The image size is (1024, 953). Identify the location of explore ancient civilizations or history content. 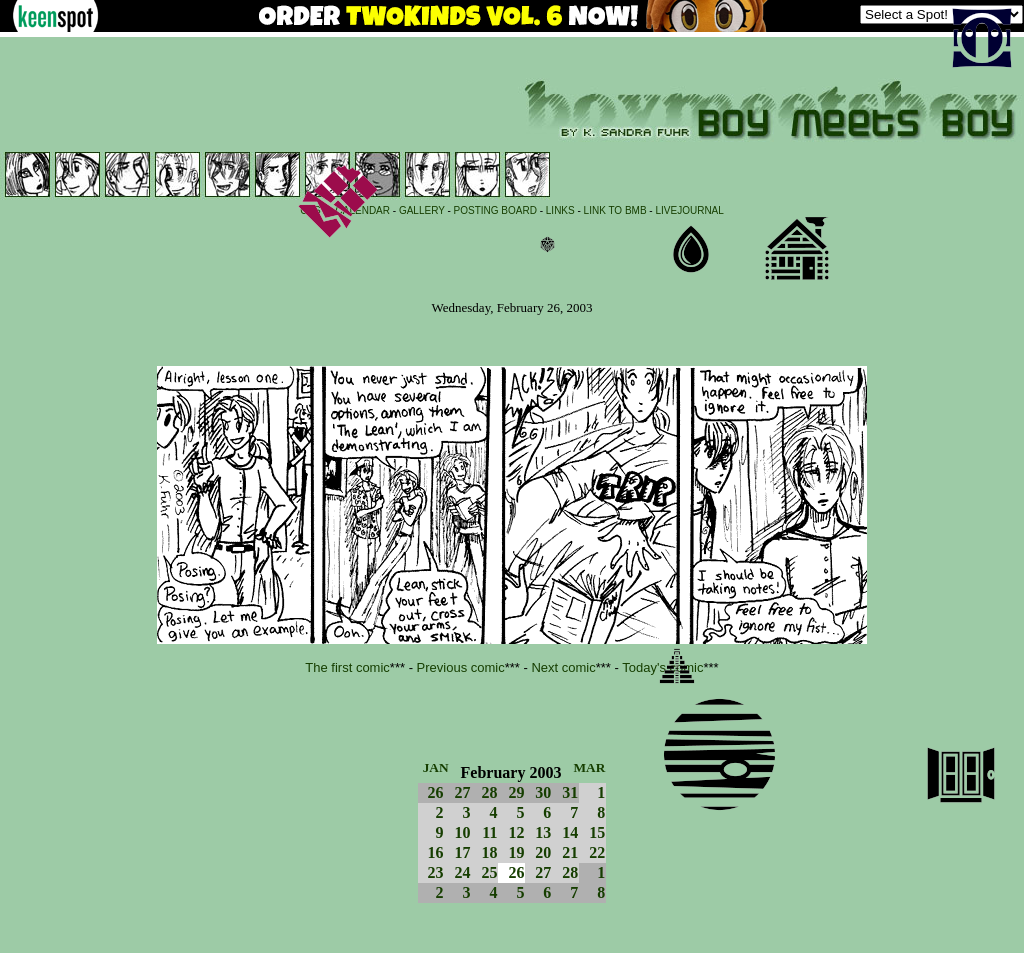
(677, 666).